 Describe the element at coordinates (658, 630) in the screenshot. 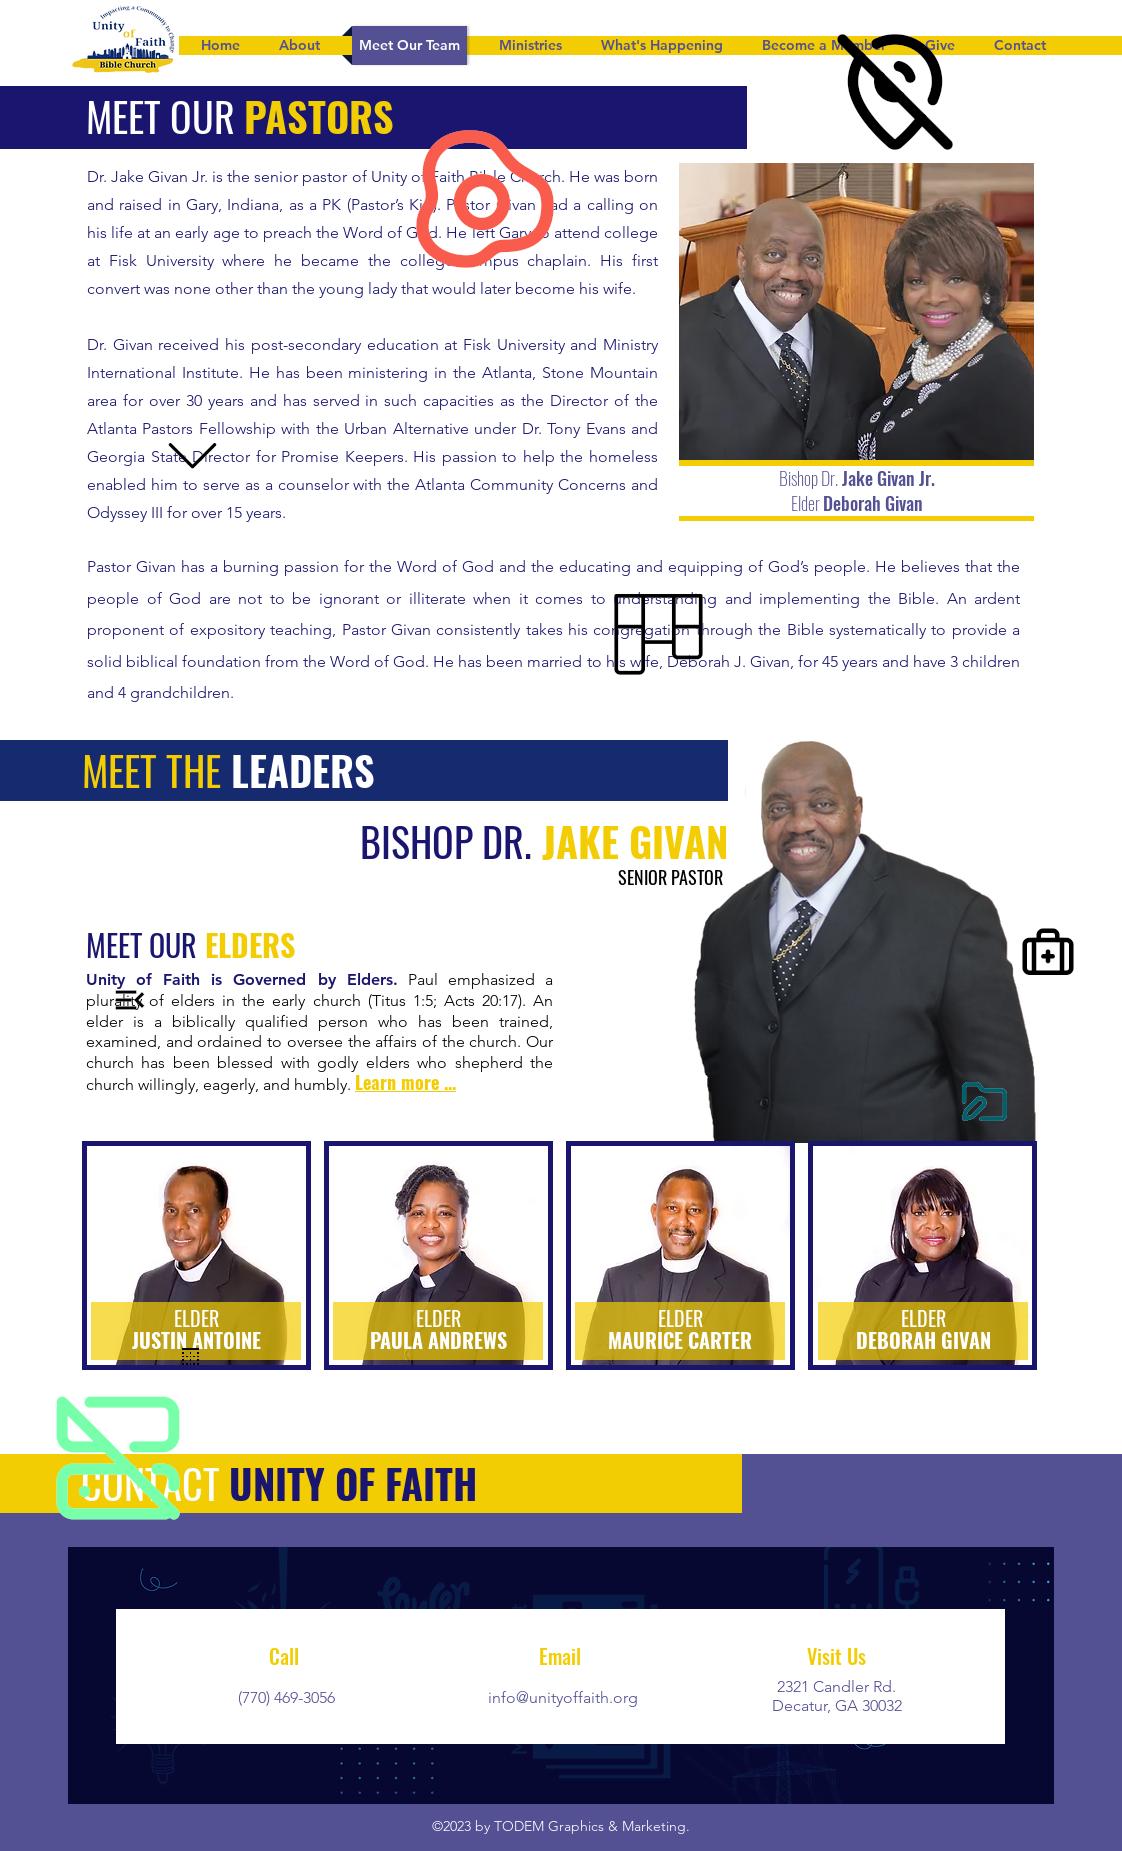

I see `open kanban board view` at that location.